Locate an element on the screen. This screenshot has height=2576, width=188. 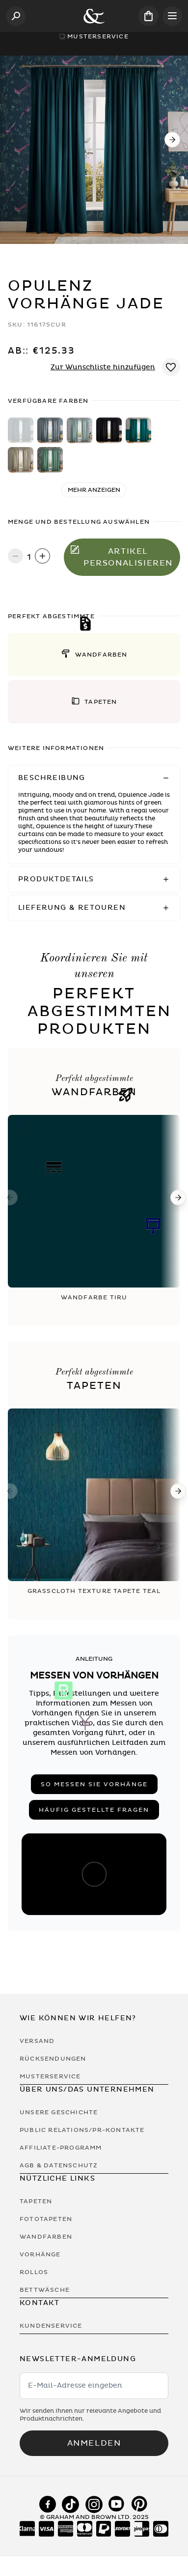
view invoice or billing document is located at coordinates (85, 624).